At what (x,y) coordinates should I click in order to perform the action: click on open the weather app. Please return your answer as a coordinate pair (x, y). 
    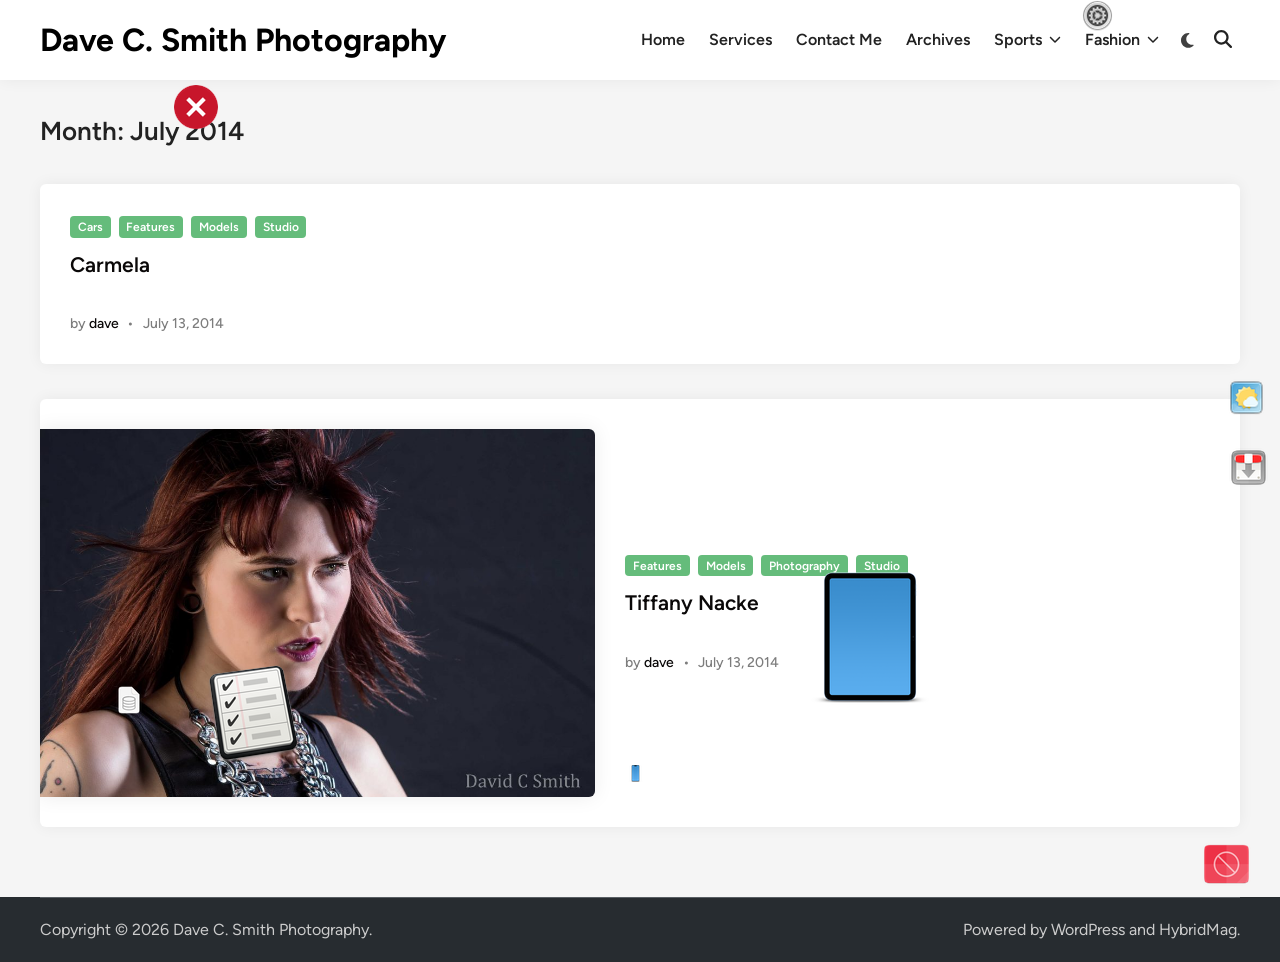
    Looking at the image, I should click on (1246, 397).